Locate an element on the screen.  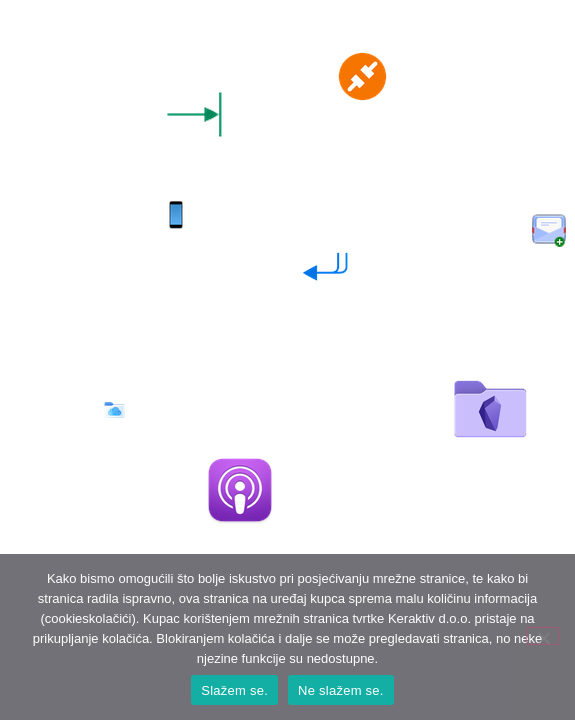
open your obsidian vault folder is located at coordinates (490, 411).